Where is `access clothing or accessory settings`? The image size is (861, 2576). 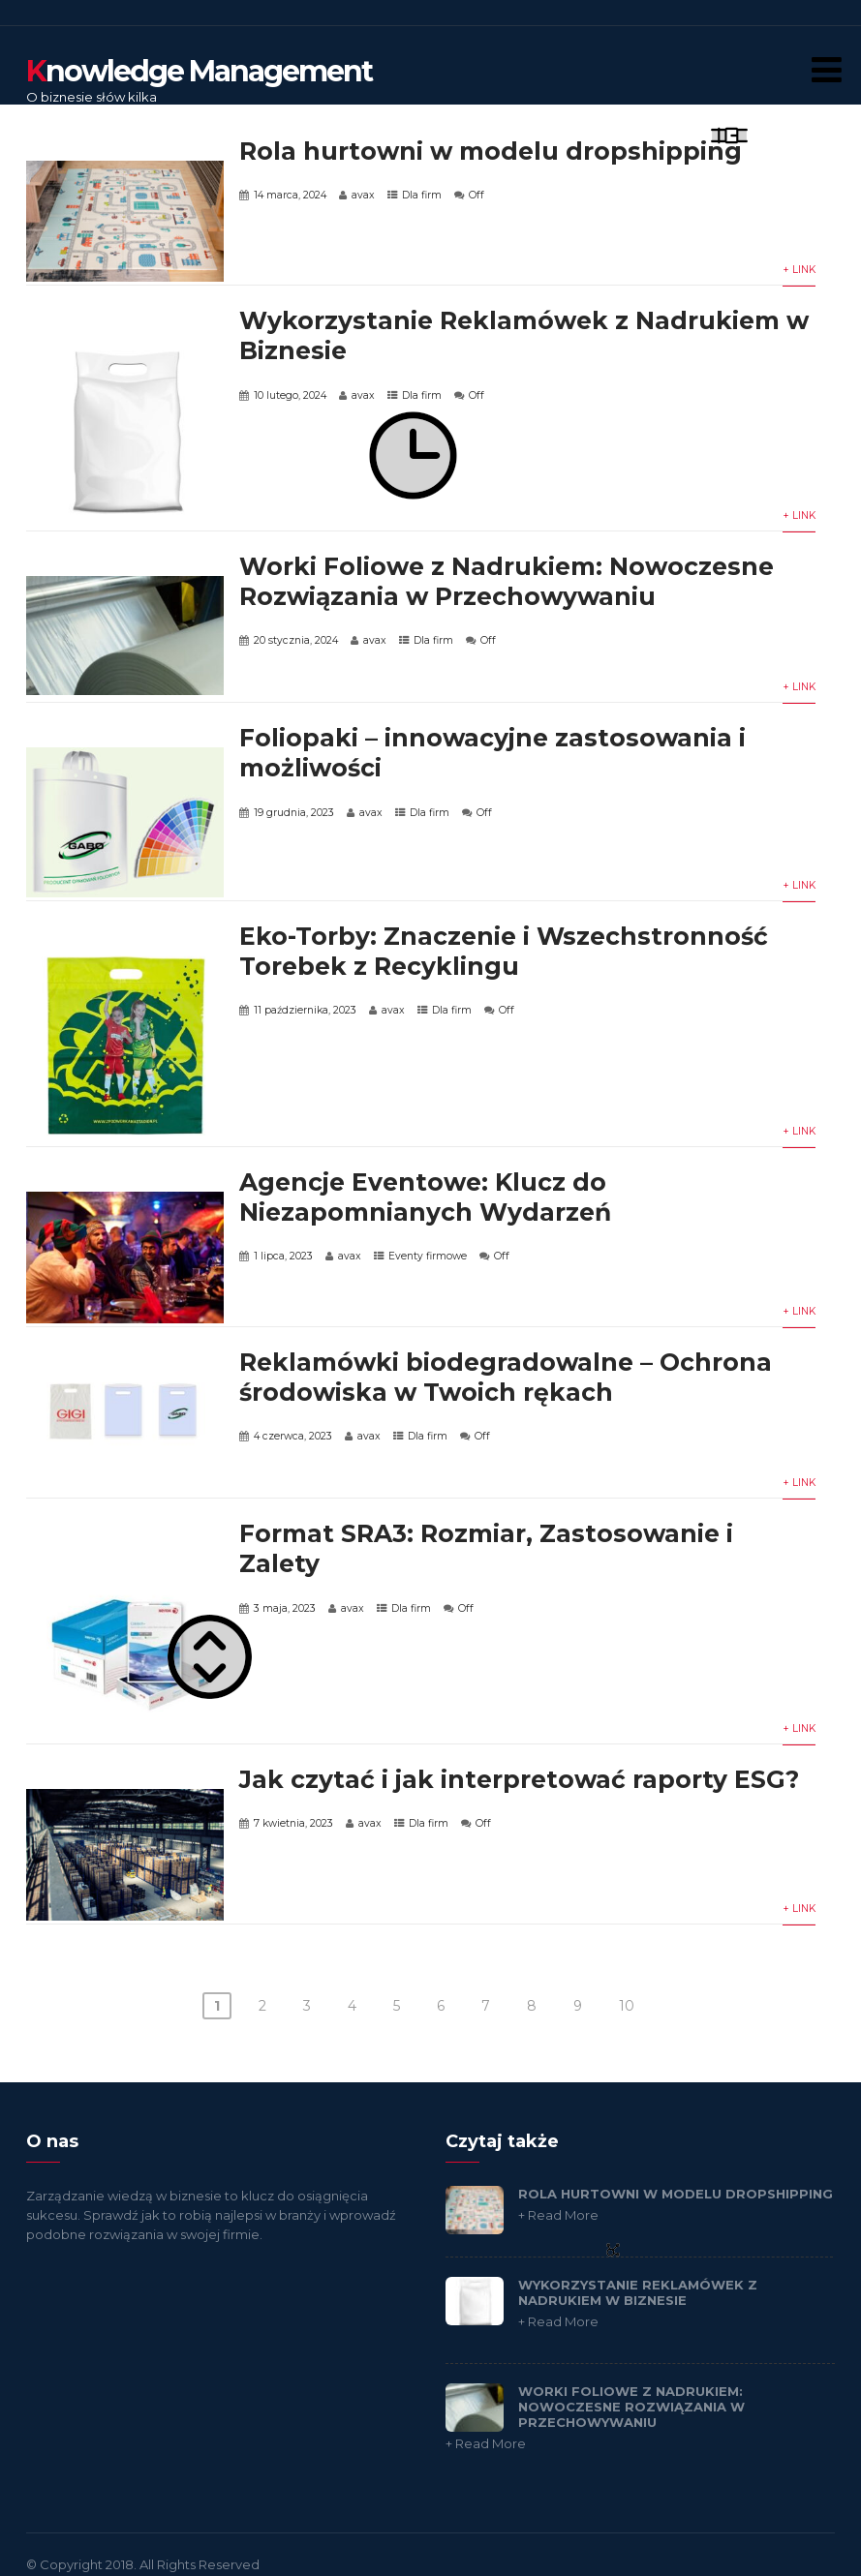
access clothing or accessory settings is located at coordinates (729, 136).